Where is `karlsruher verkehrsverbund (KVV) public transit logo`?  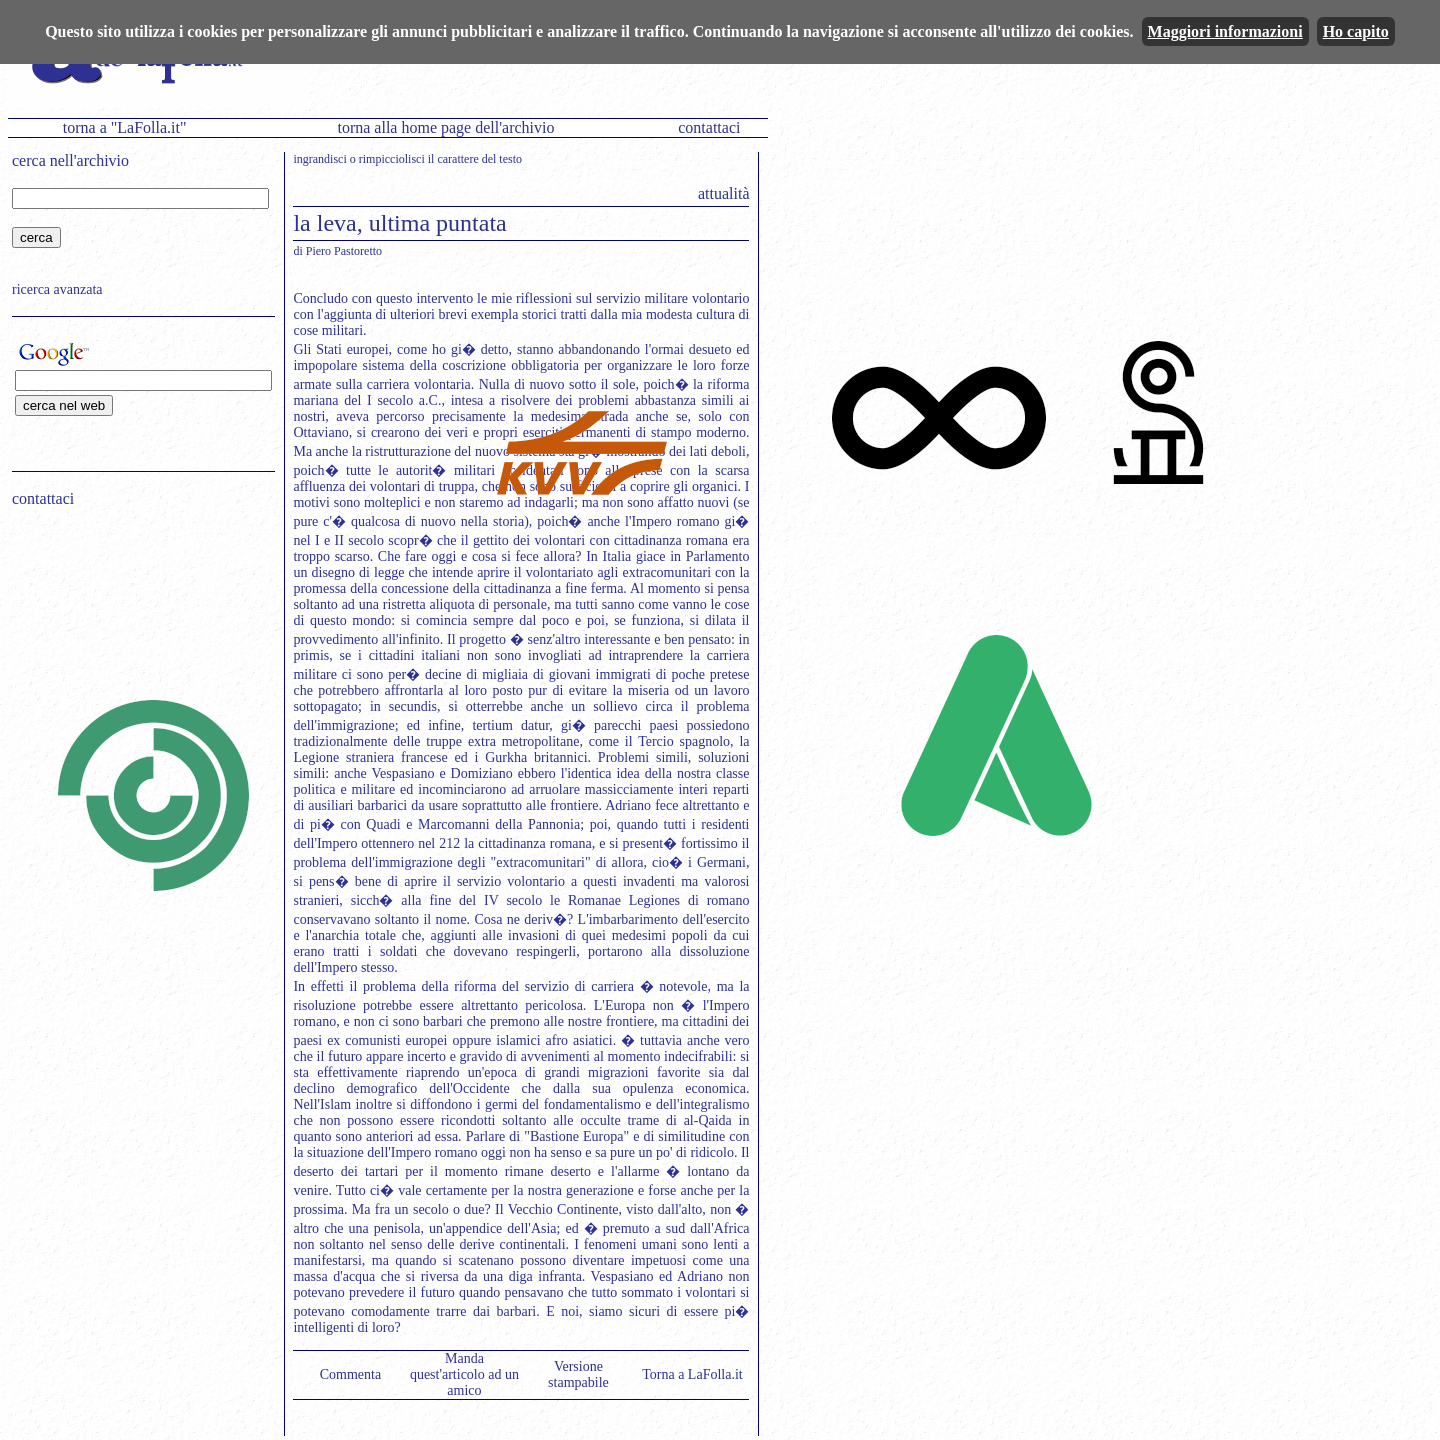
karlsruher verkehrsverbund (KVV) public transit logo is located at coordinates (582, 453).